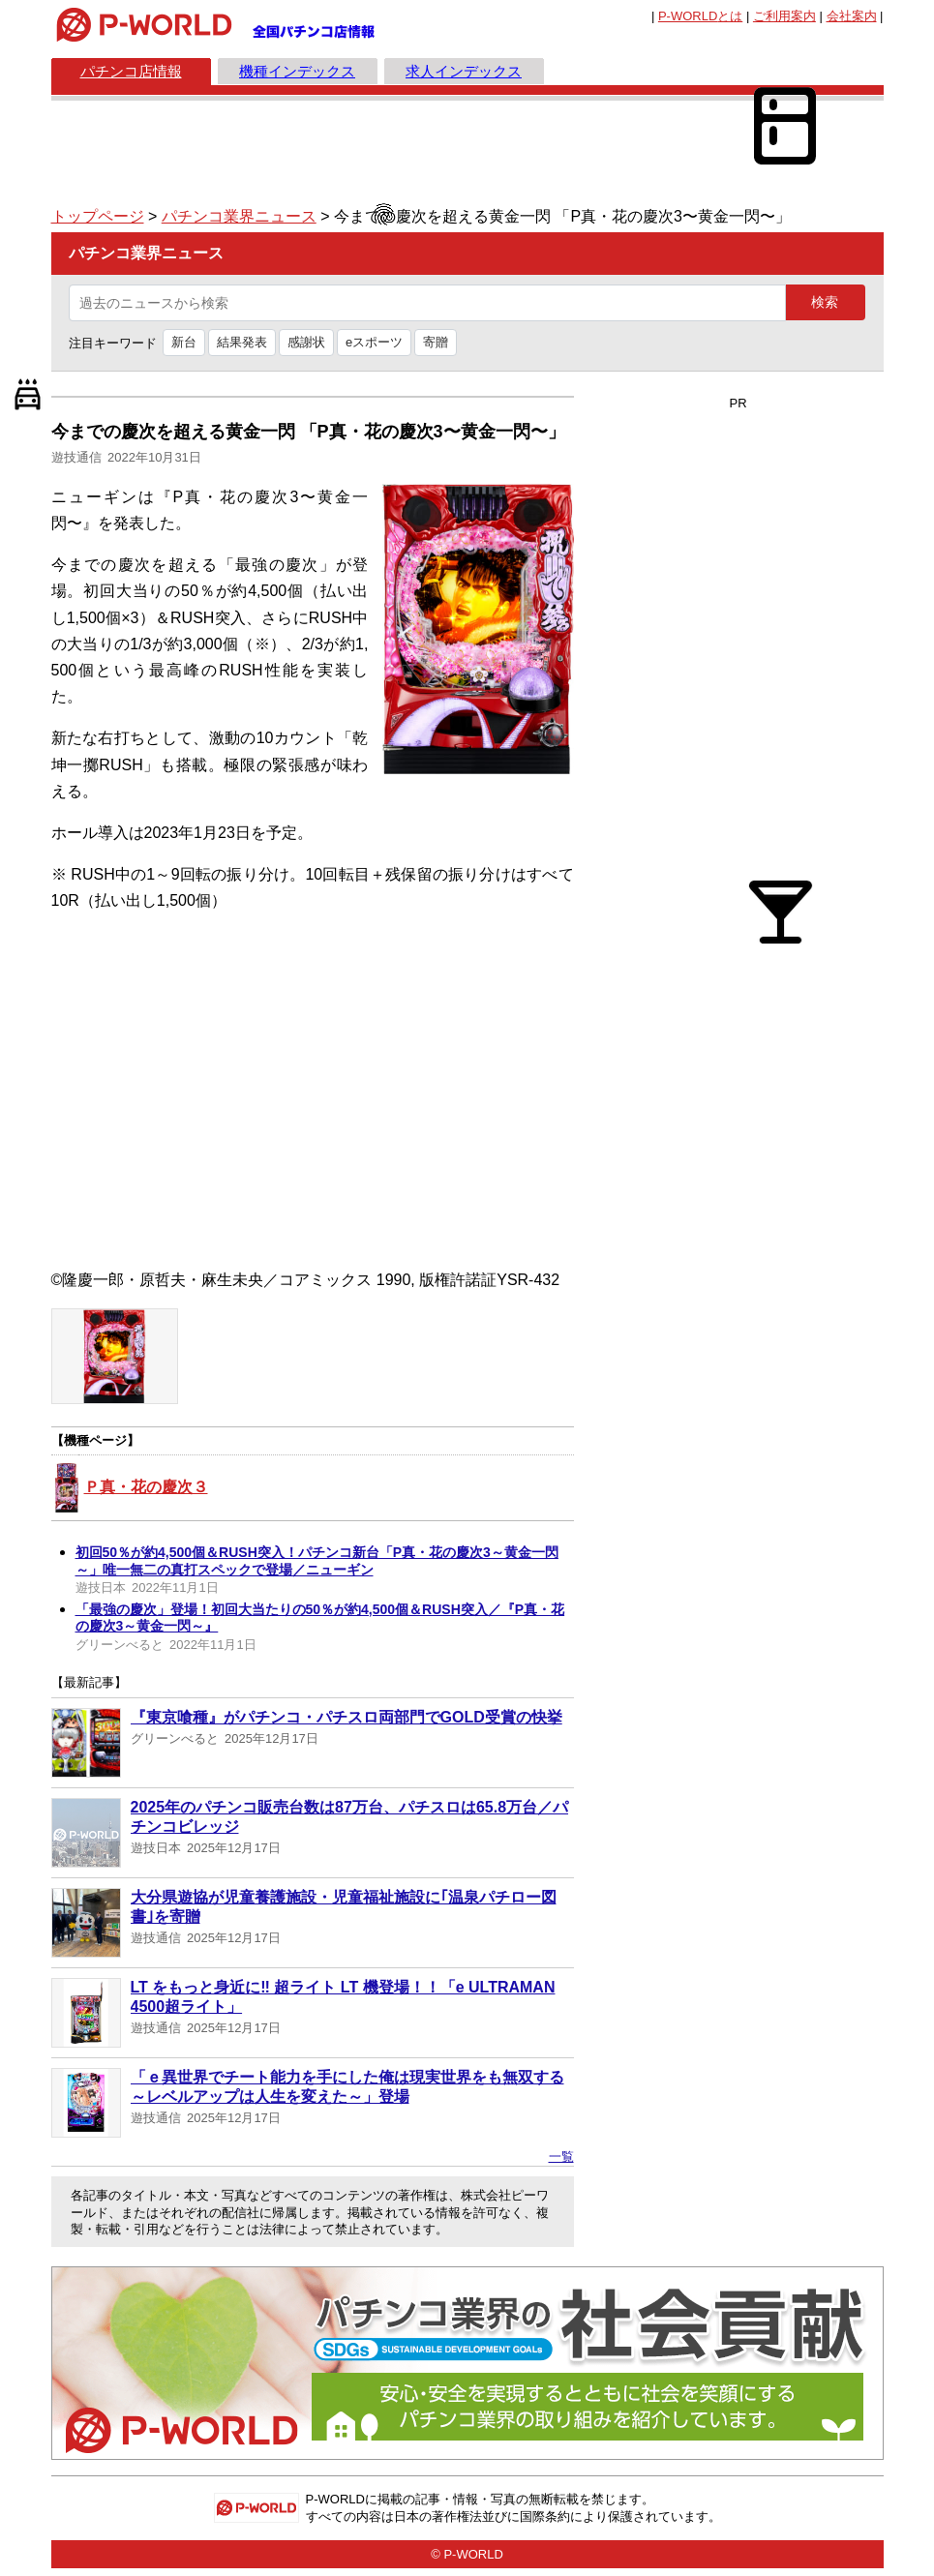  Describe the element at coordinates (383, 214) in the screenshot. I see `authenticate with fingerprint` at that location.